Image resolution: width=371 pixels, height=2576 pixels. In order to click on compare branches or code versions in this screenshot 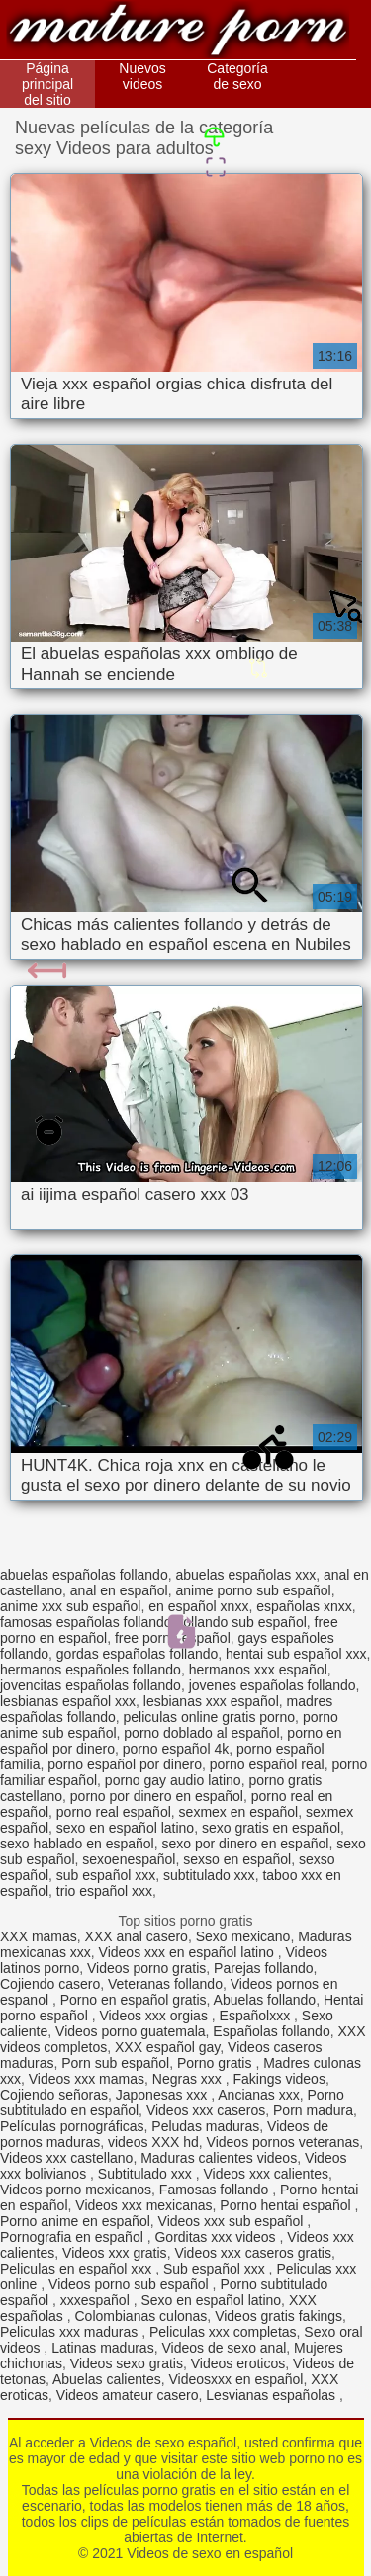, I will do `click(258, 668)`.